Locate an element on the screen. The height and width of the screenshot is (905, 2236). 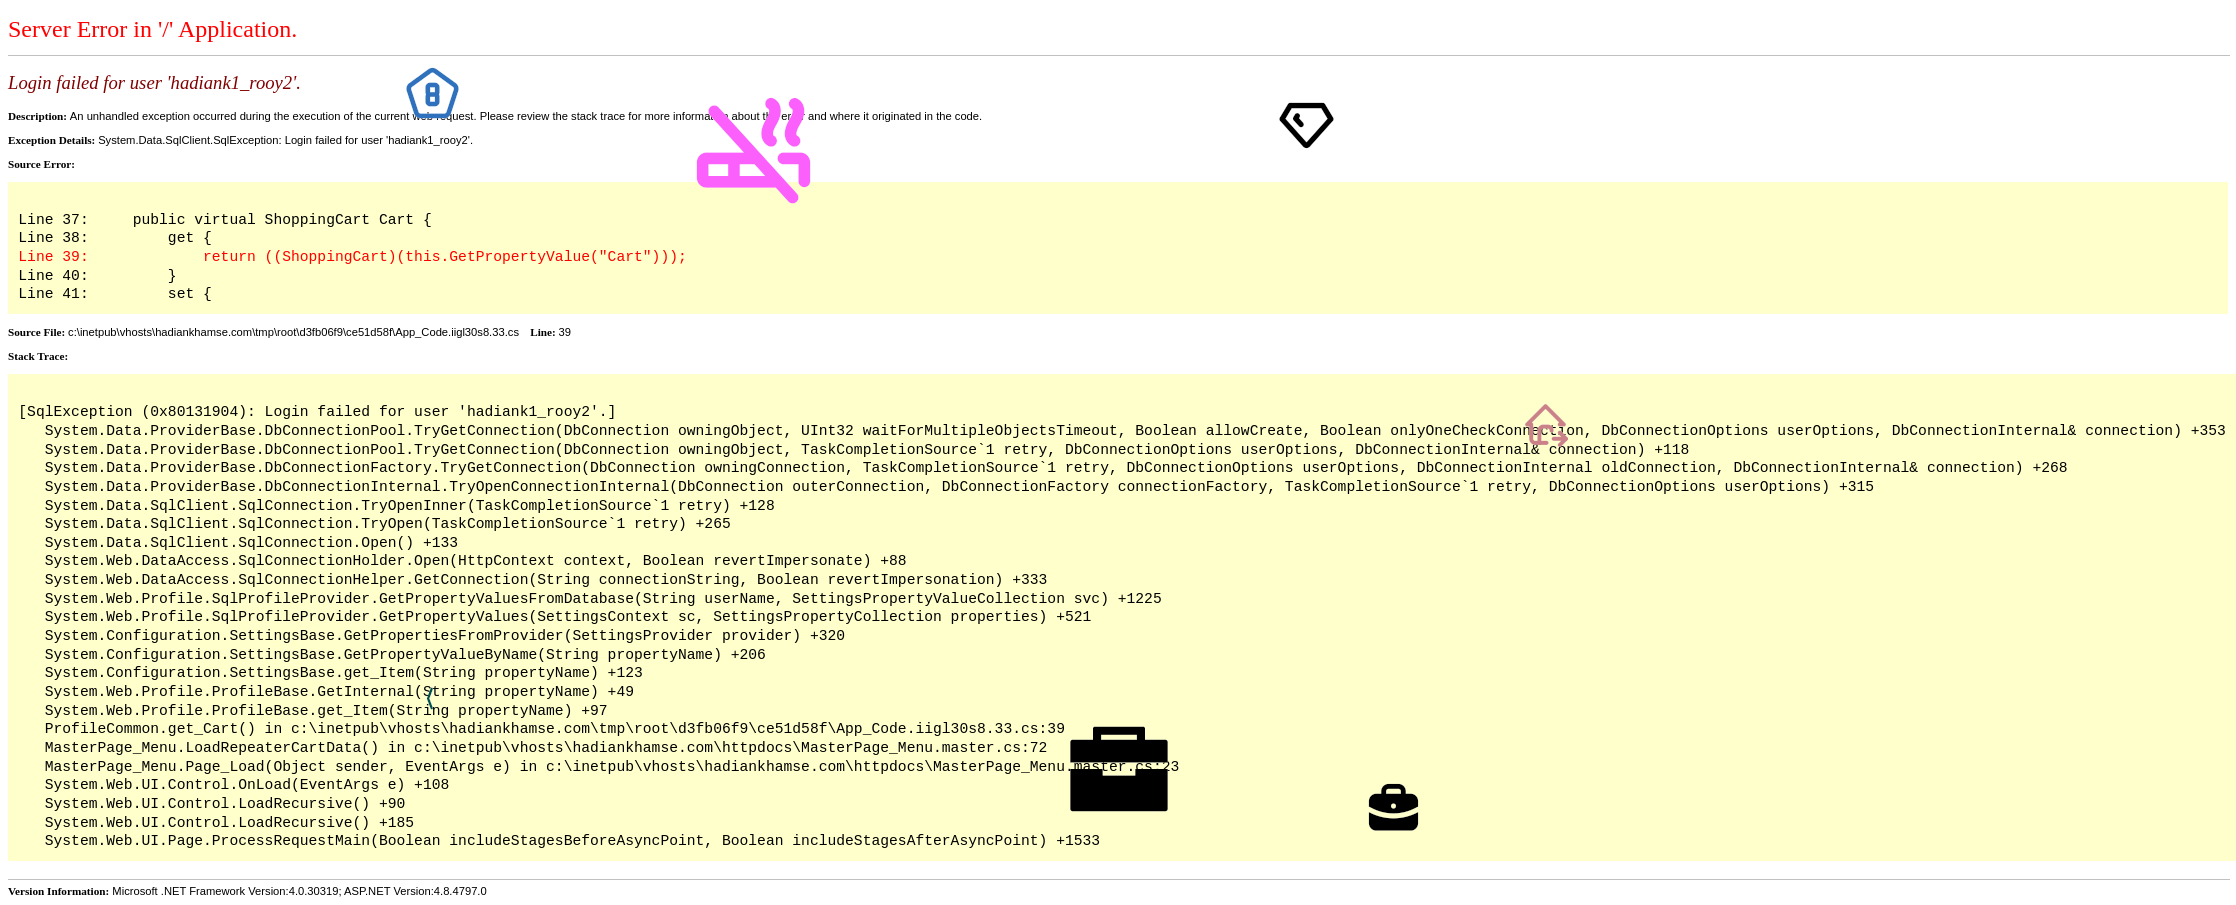
access work or business documents is located at coordinates (1393, 808).